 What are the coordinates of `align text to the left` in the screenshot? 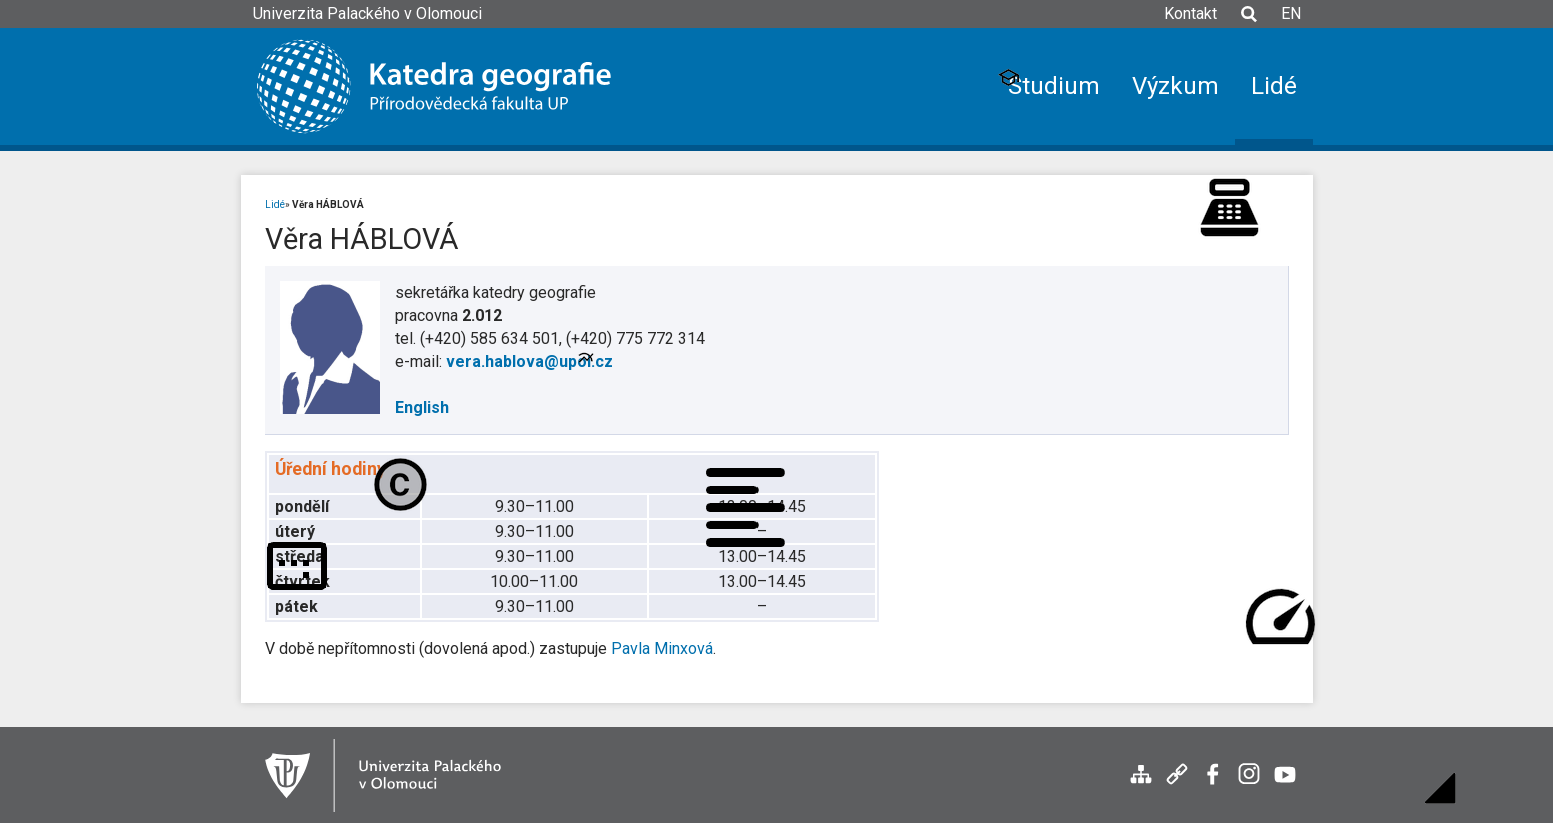 It's located at (745, 507).